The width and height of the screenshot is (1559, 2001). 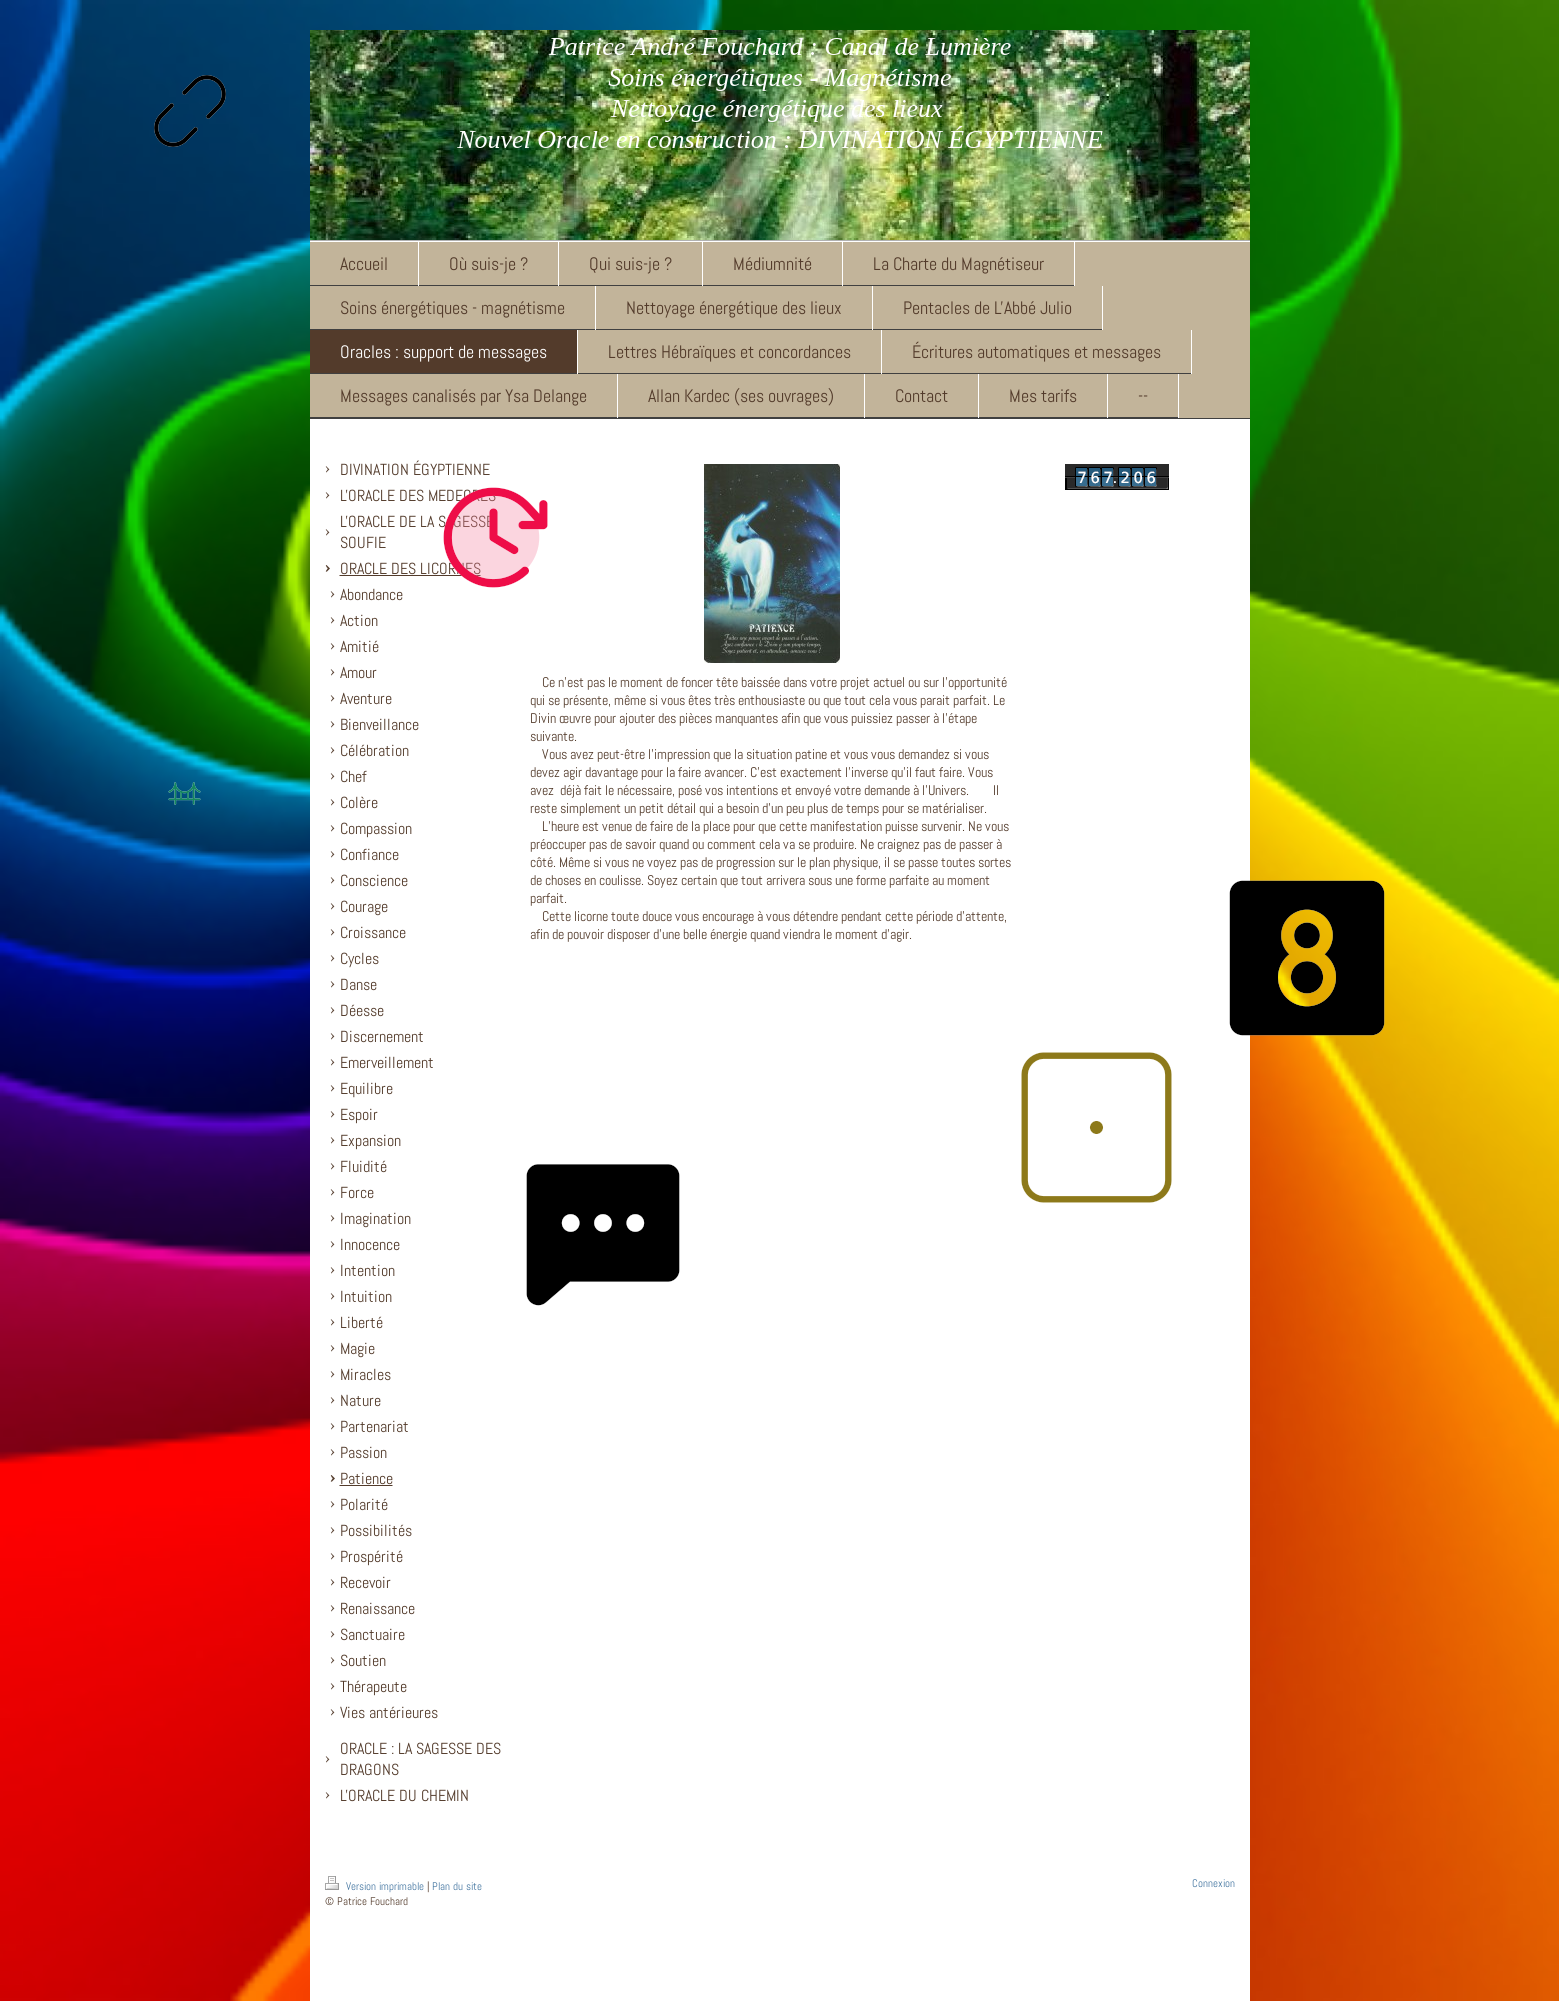 I want to click on indicates item number eight in a list or sequence, so click(x=1307, y=958).